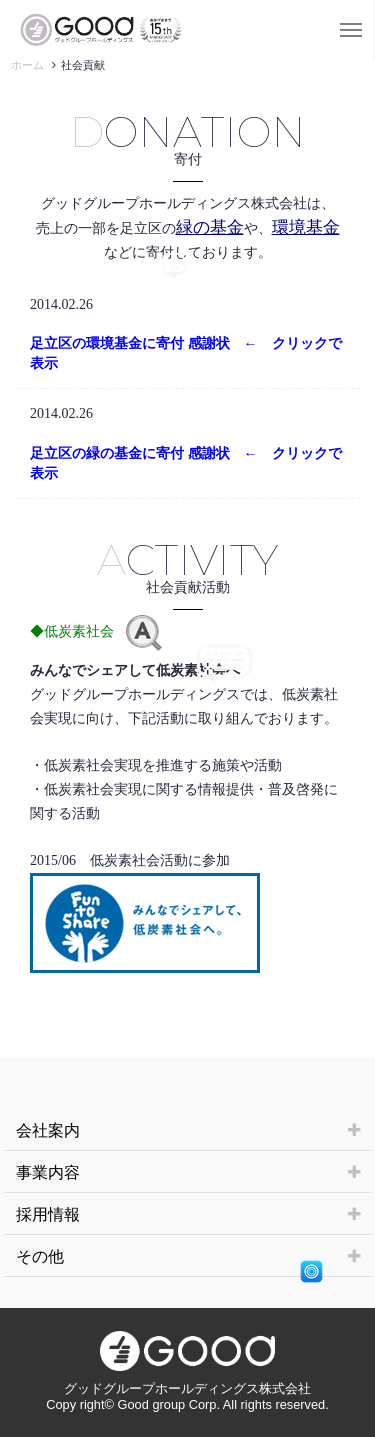  What do you see at coordinates (173, 265) in the screenshot?
I see `indicates num lock is enabled` at bounding box center [173, 265].